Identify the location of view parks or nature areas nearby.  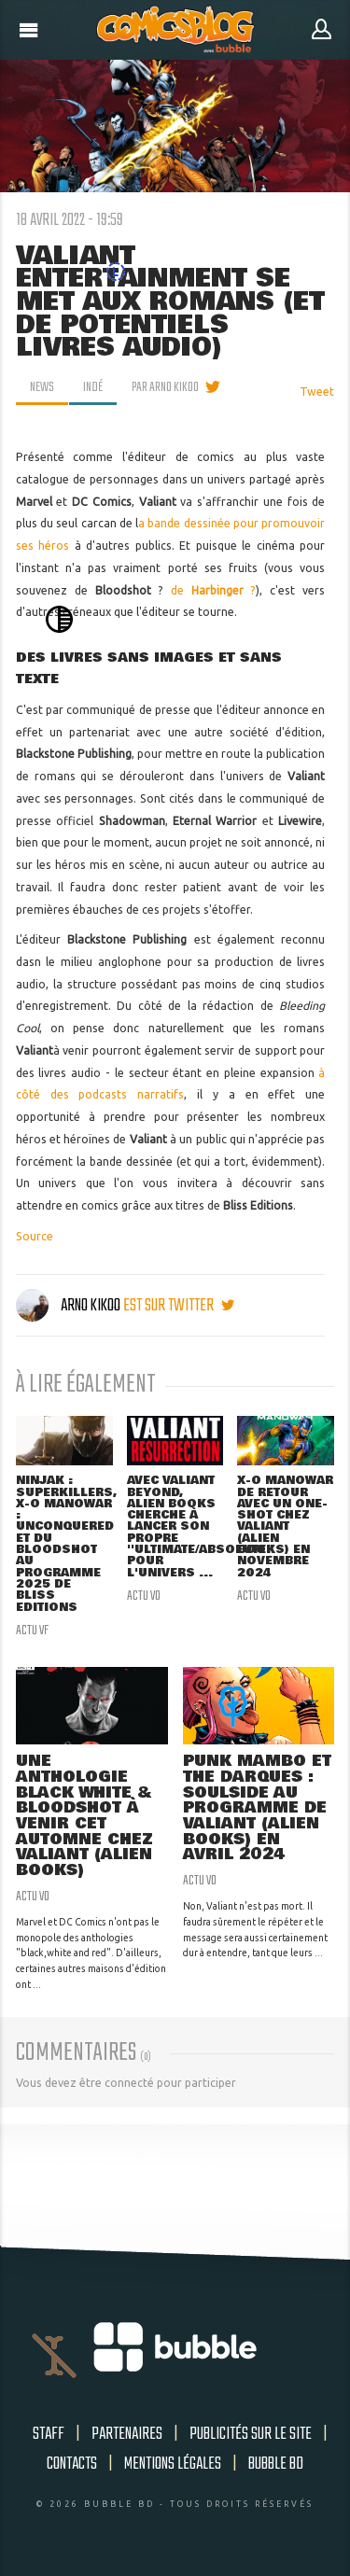
(232, 1706).